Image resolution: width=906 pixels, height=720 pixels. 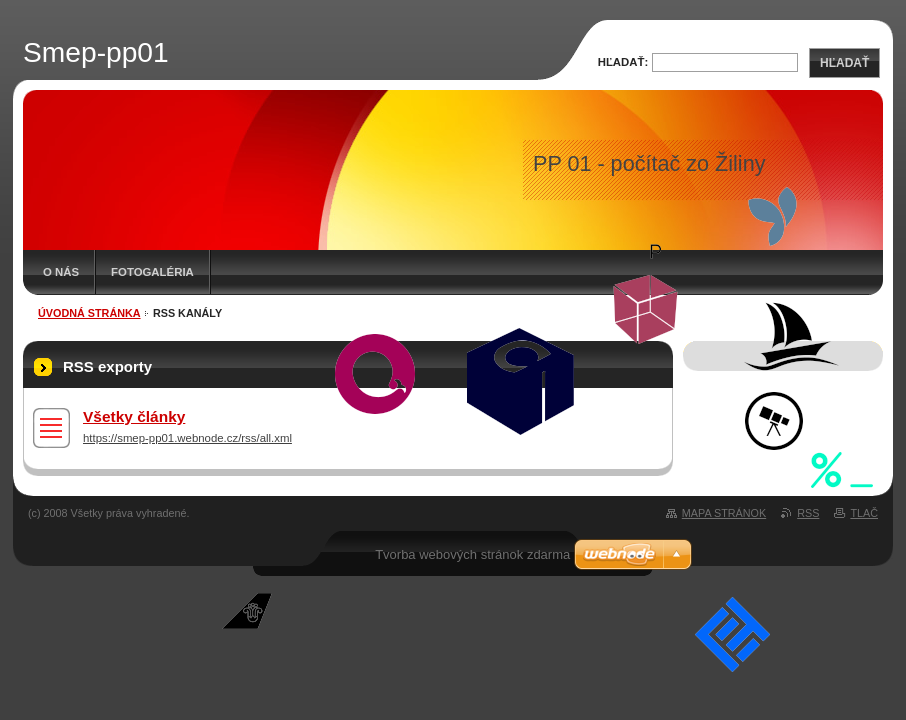 What do you see at coordinates (655, 251) in the screenshot?
I see `indicates a parking area or facility` at bounding box center [655, 251].